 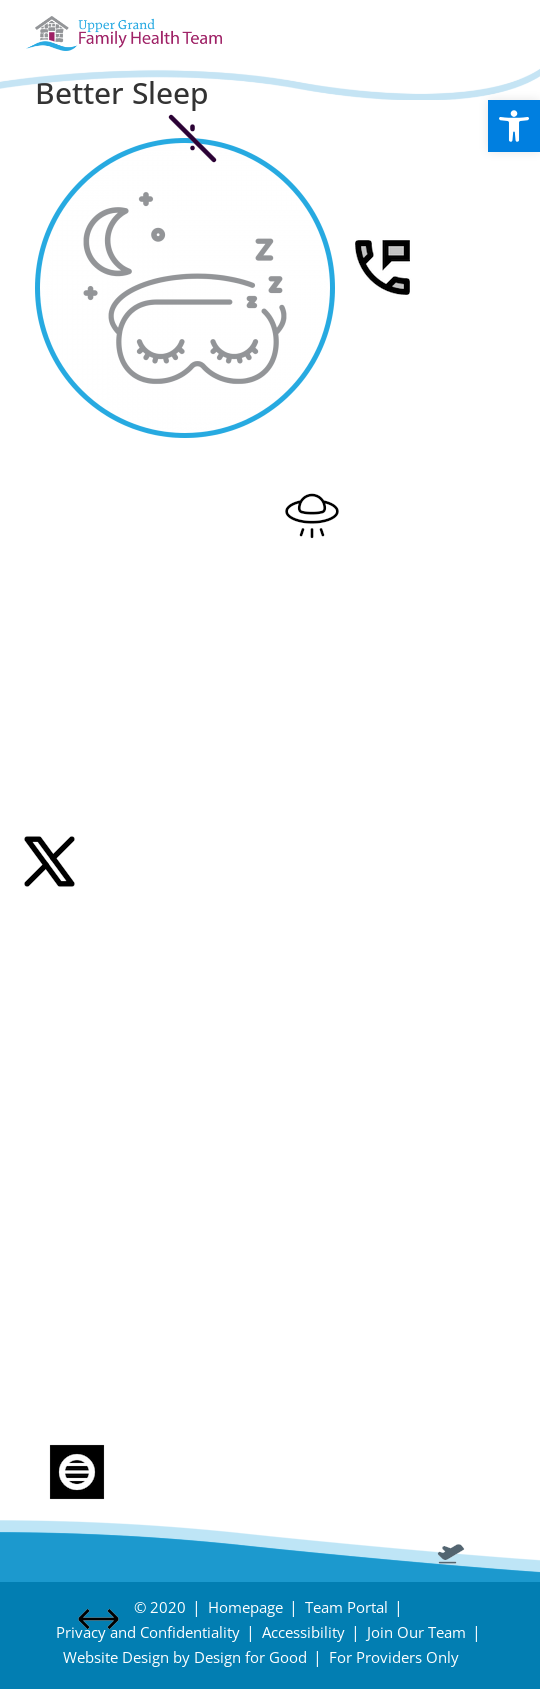 I want to click on access heating, ventilation, and air conditioning controls, so click(x=77, y=1472).